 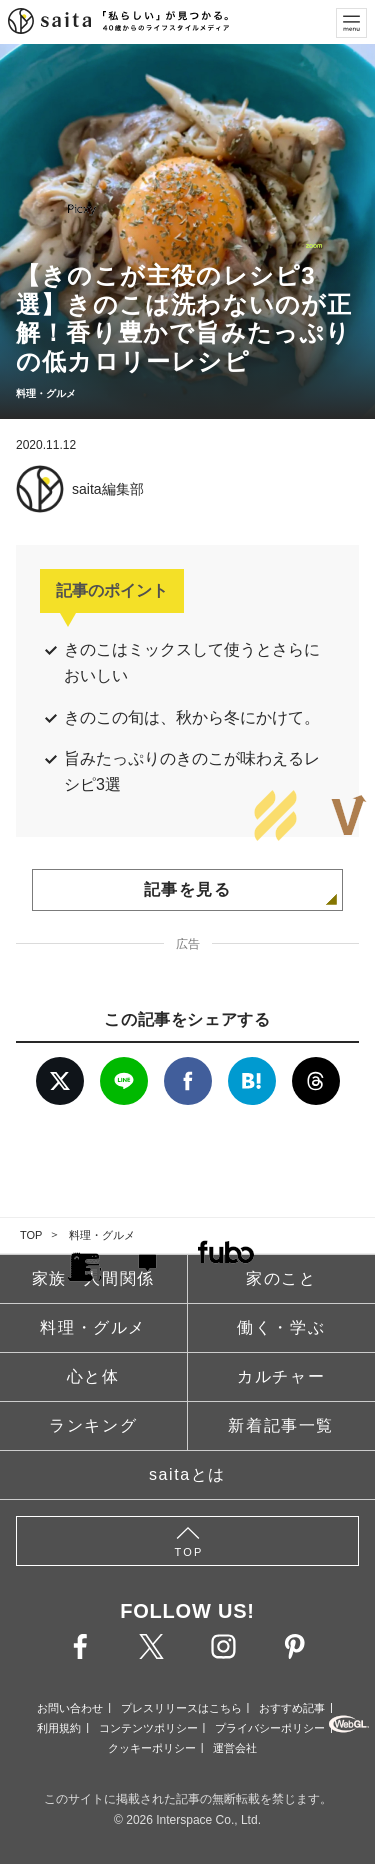 What do you see at coordinates (147, 1262) in the screenshot?
I see `open chat or messaging` at bounding box center [147, 1262].